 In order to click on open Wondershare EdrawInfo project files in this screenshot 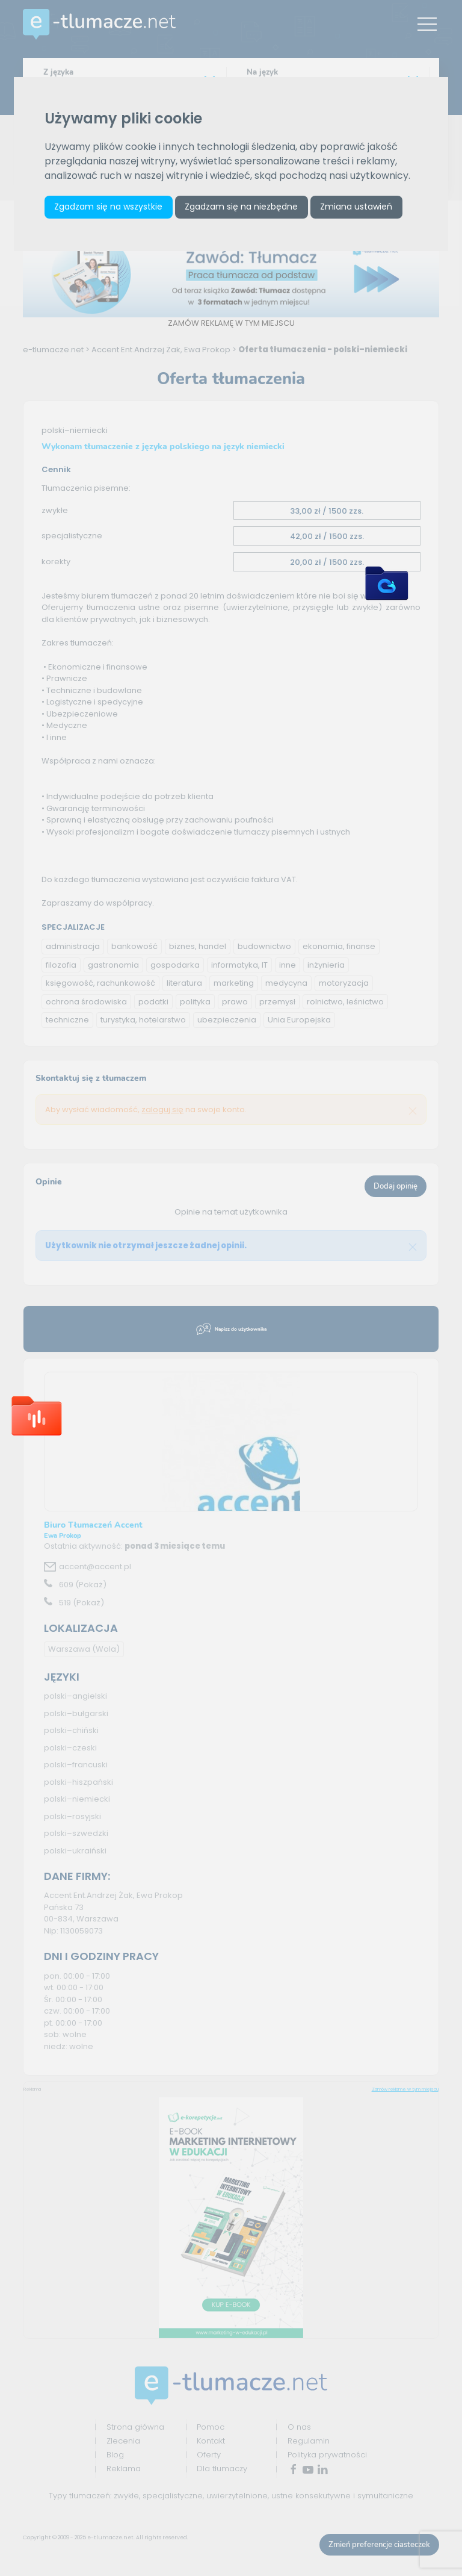, I will do `click(36, 1417)`.